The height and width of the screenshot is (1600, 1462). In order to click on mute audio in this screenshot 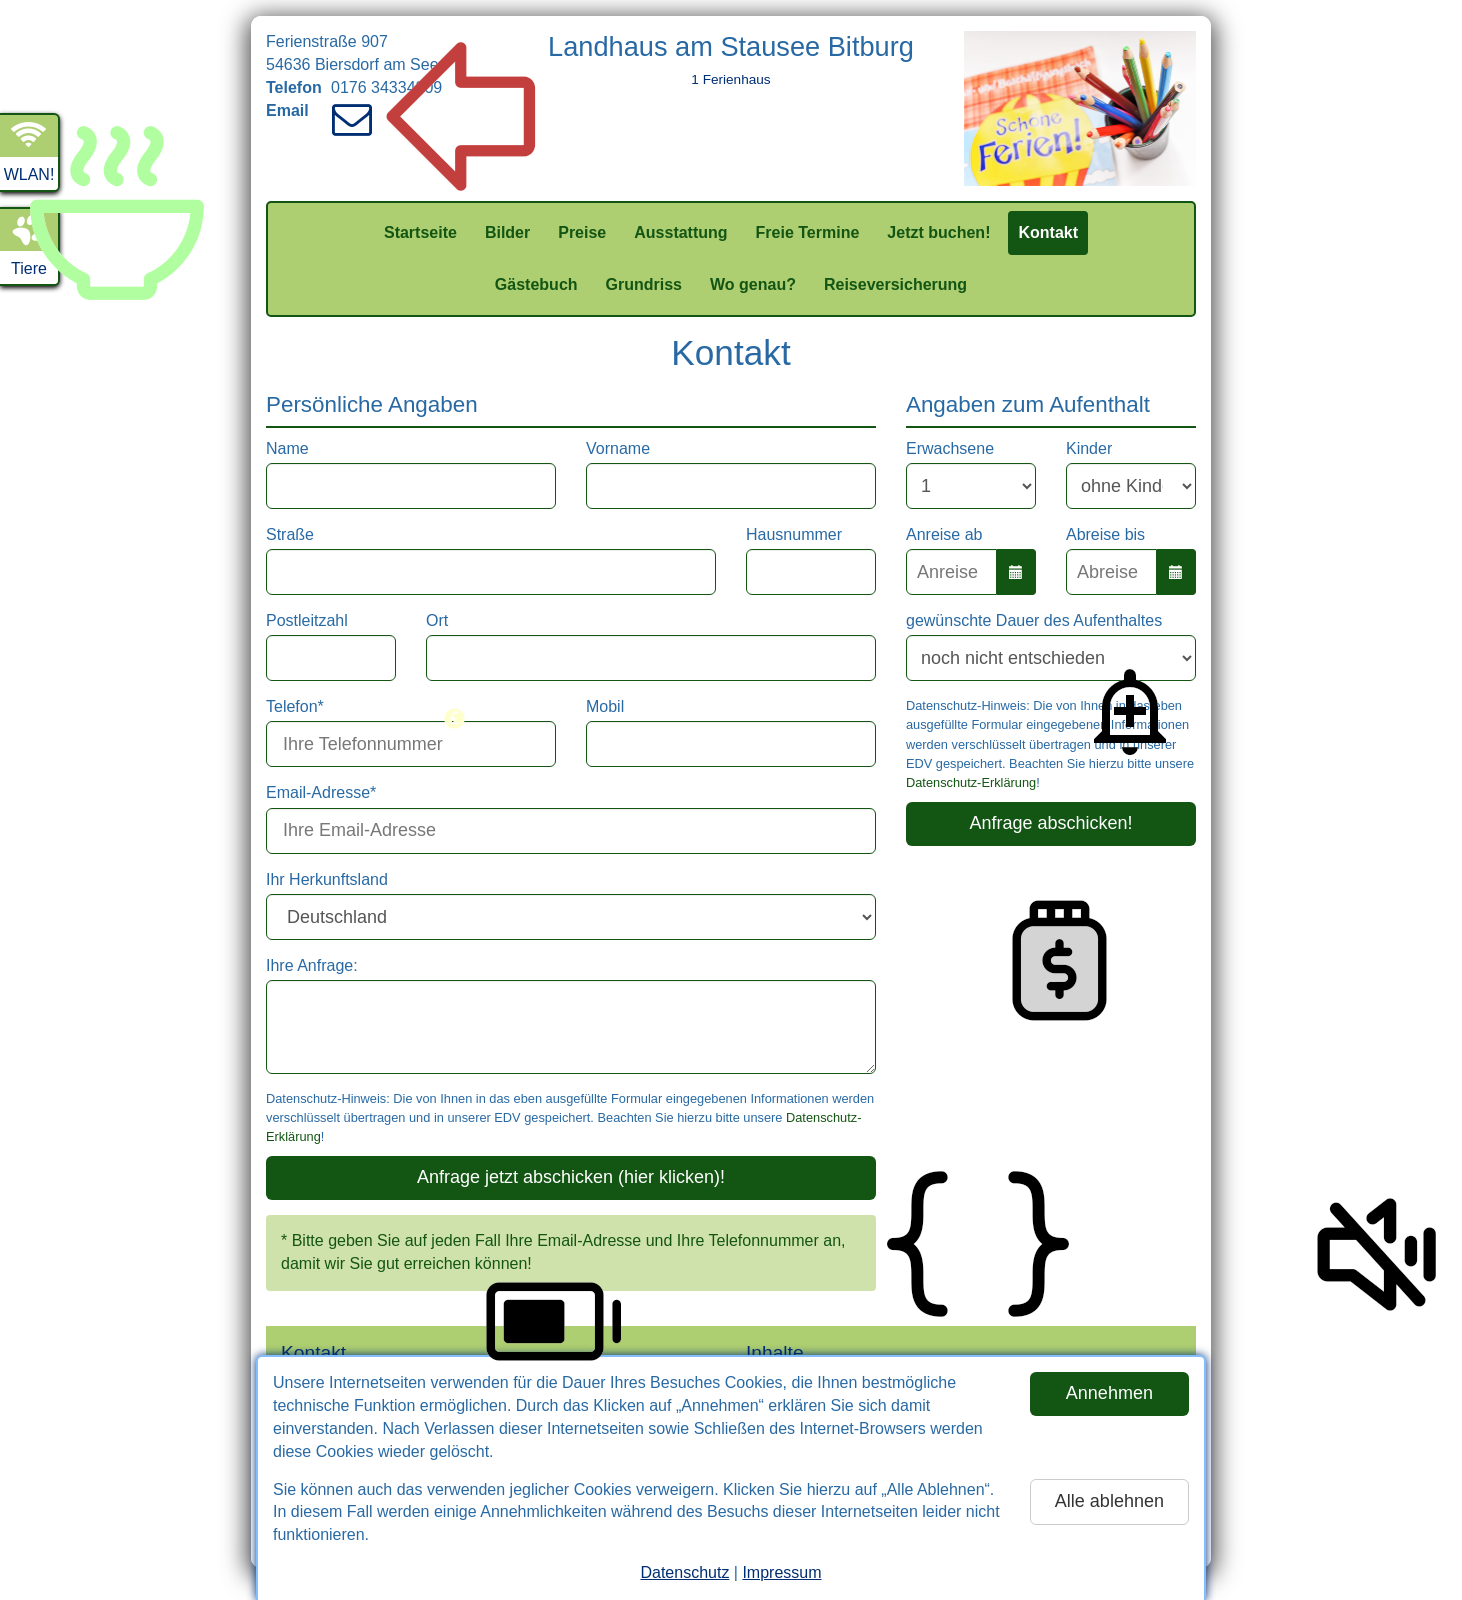, I will do `click(1373, 1254)`.